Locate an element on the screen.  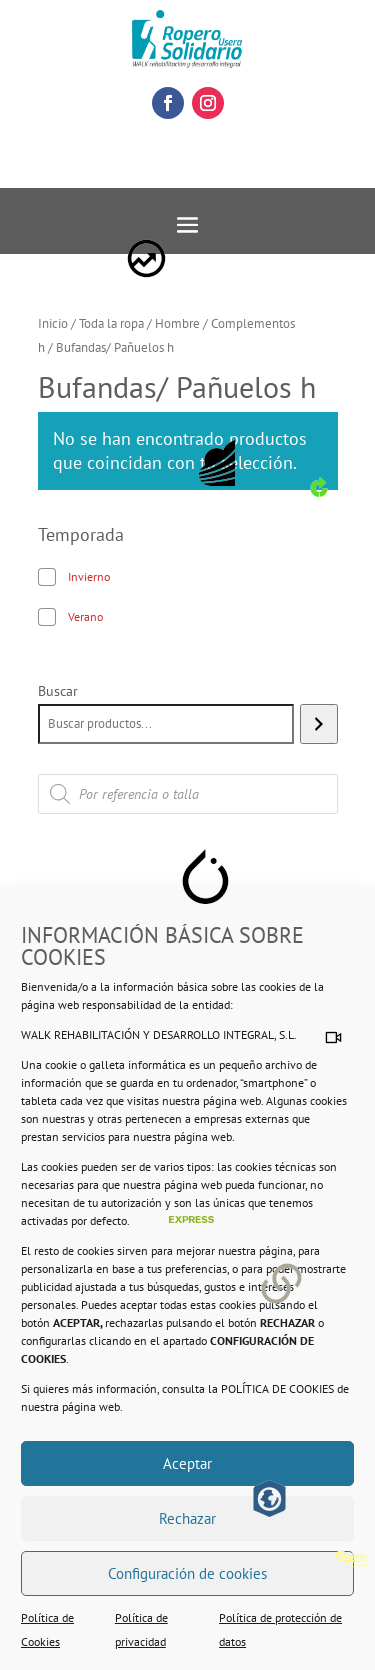
Atlassian Bamboo continuous integration service is located at coordinates (319, 487).